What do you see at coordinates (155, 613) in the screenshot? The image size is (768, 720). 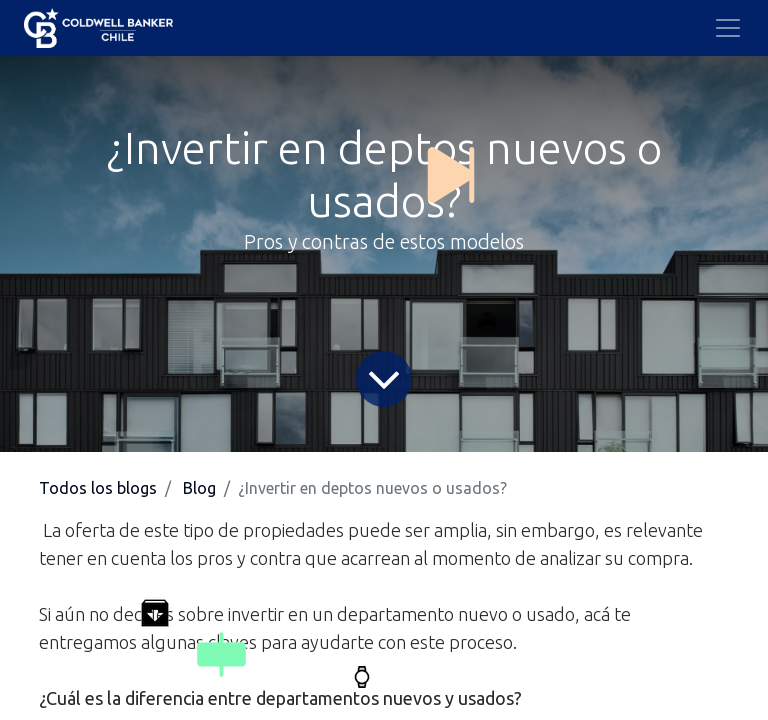 I see `archive selected items` at bounding box center [155, 613].